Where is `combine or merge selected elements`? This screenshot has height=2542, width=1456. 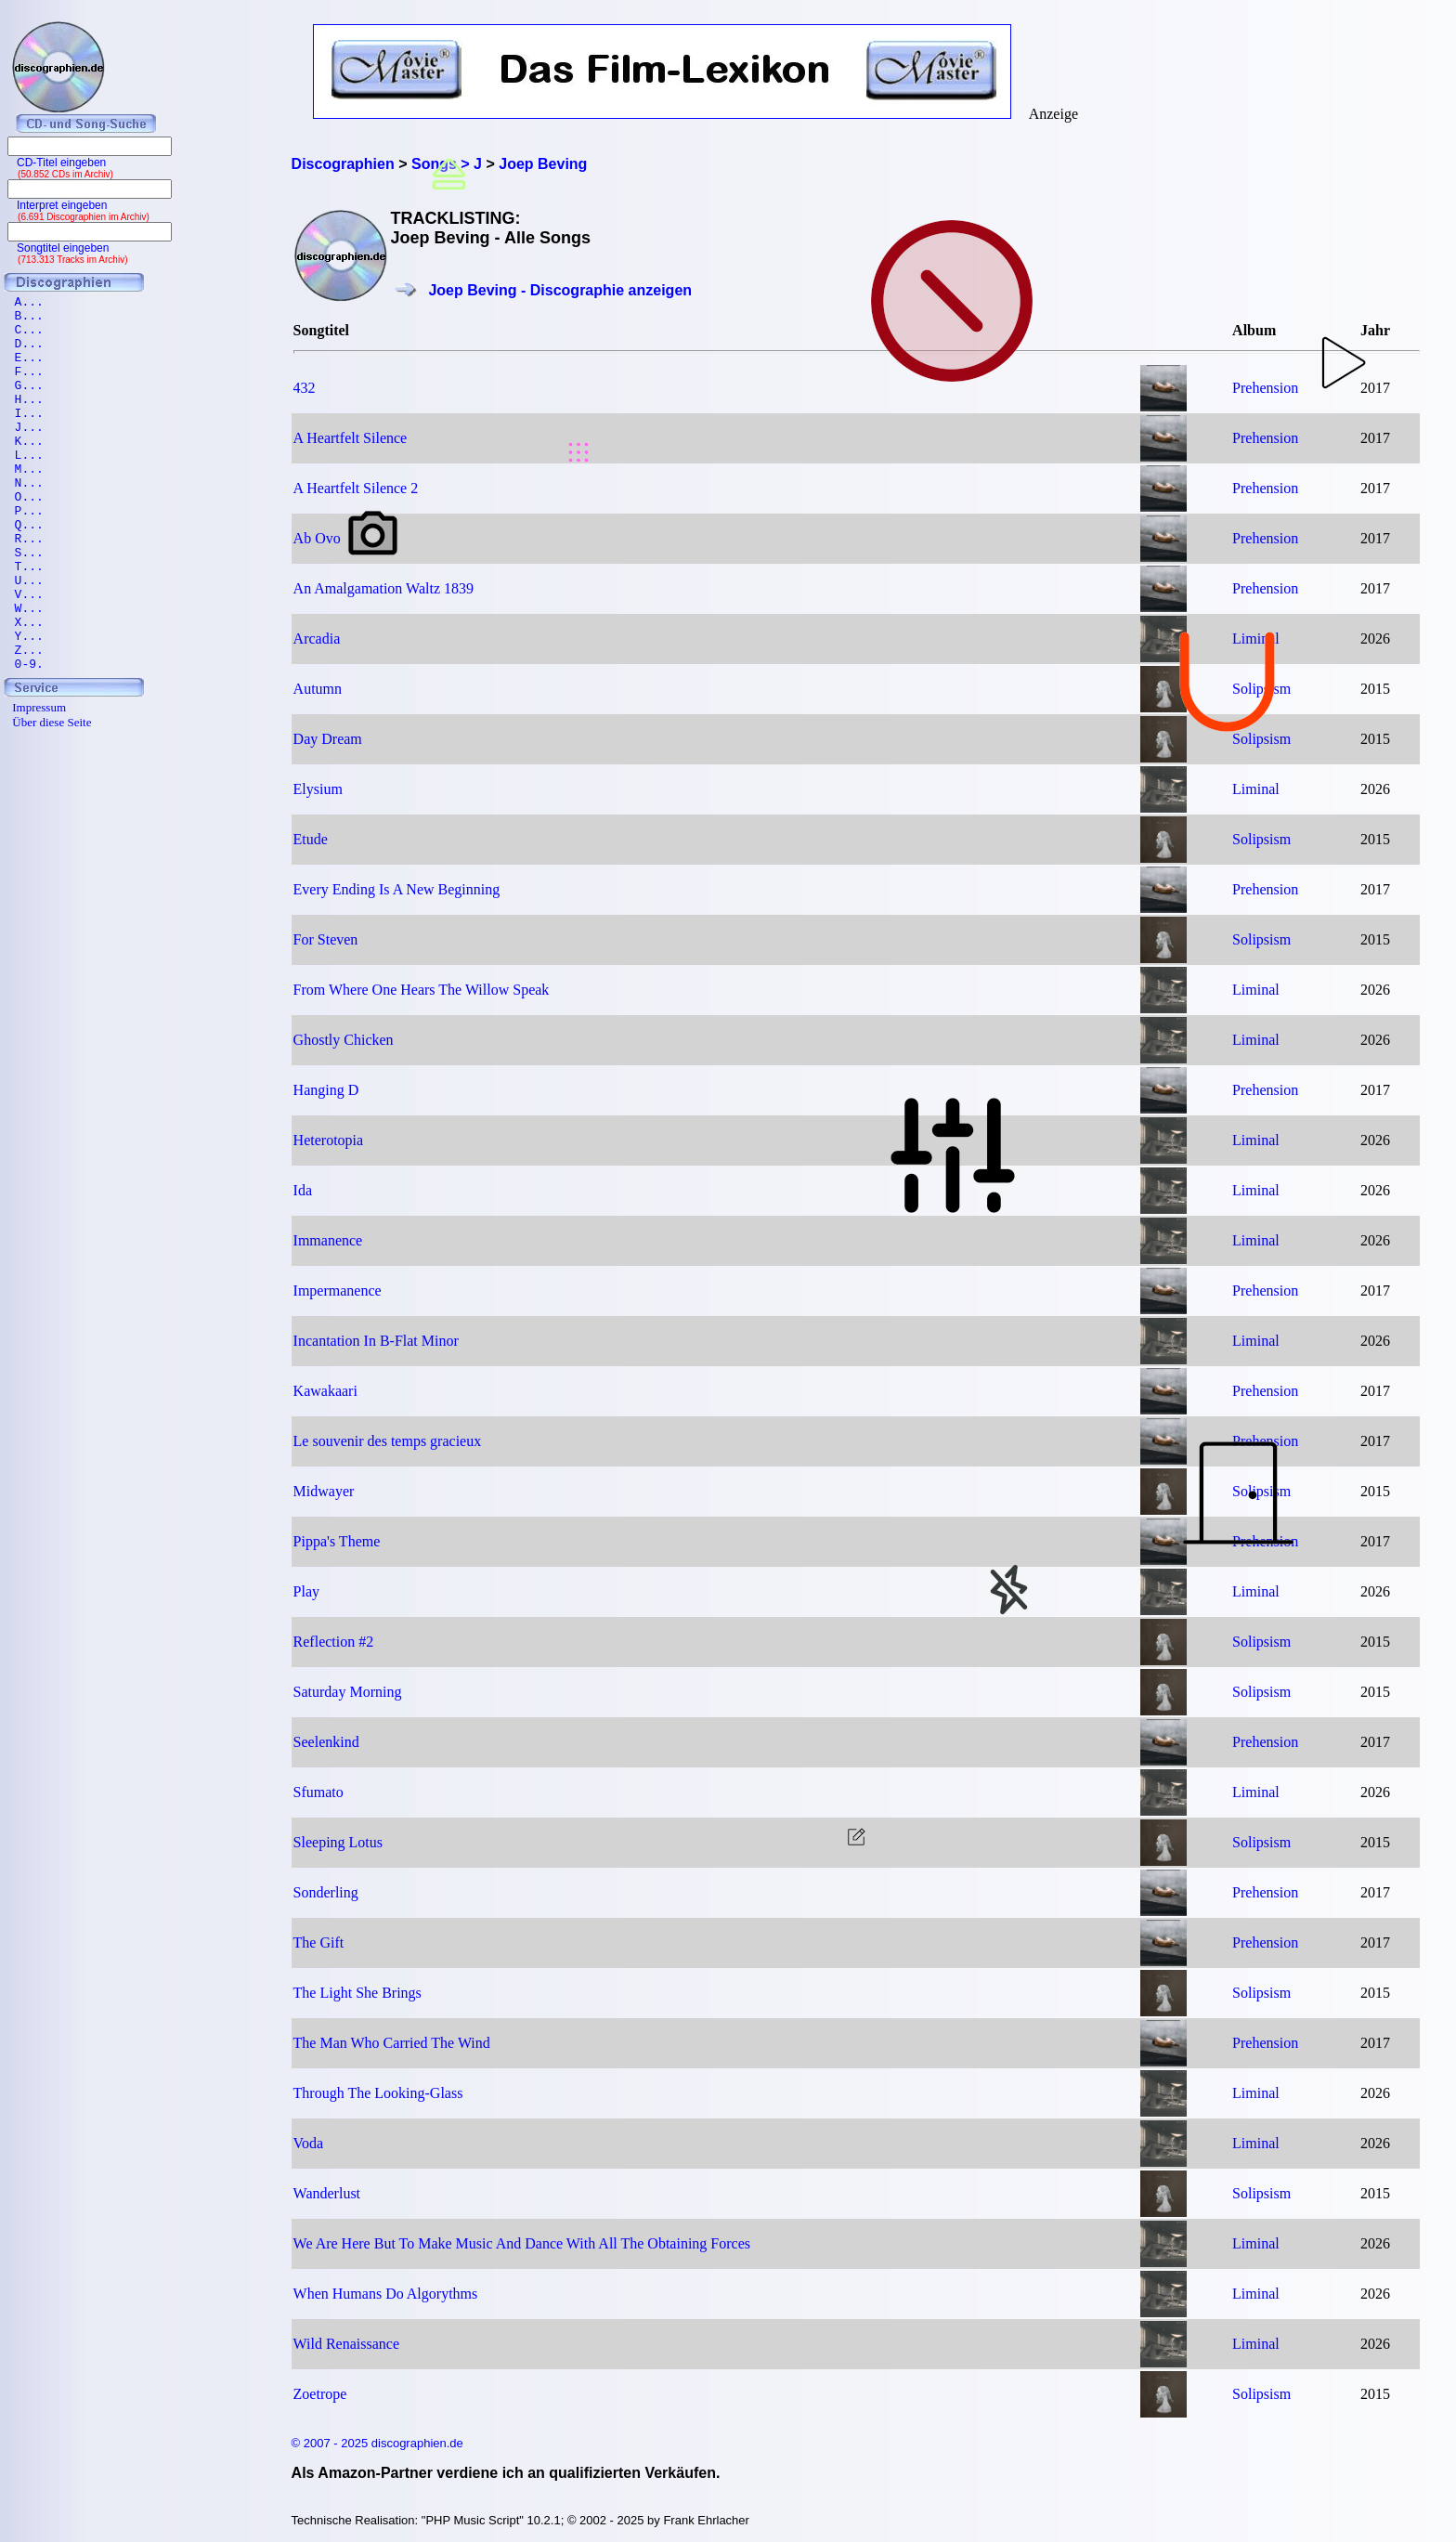
combine or merge selected elements is located at coordinates (1227, 674).